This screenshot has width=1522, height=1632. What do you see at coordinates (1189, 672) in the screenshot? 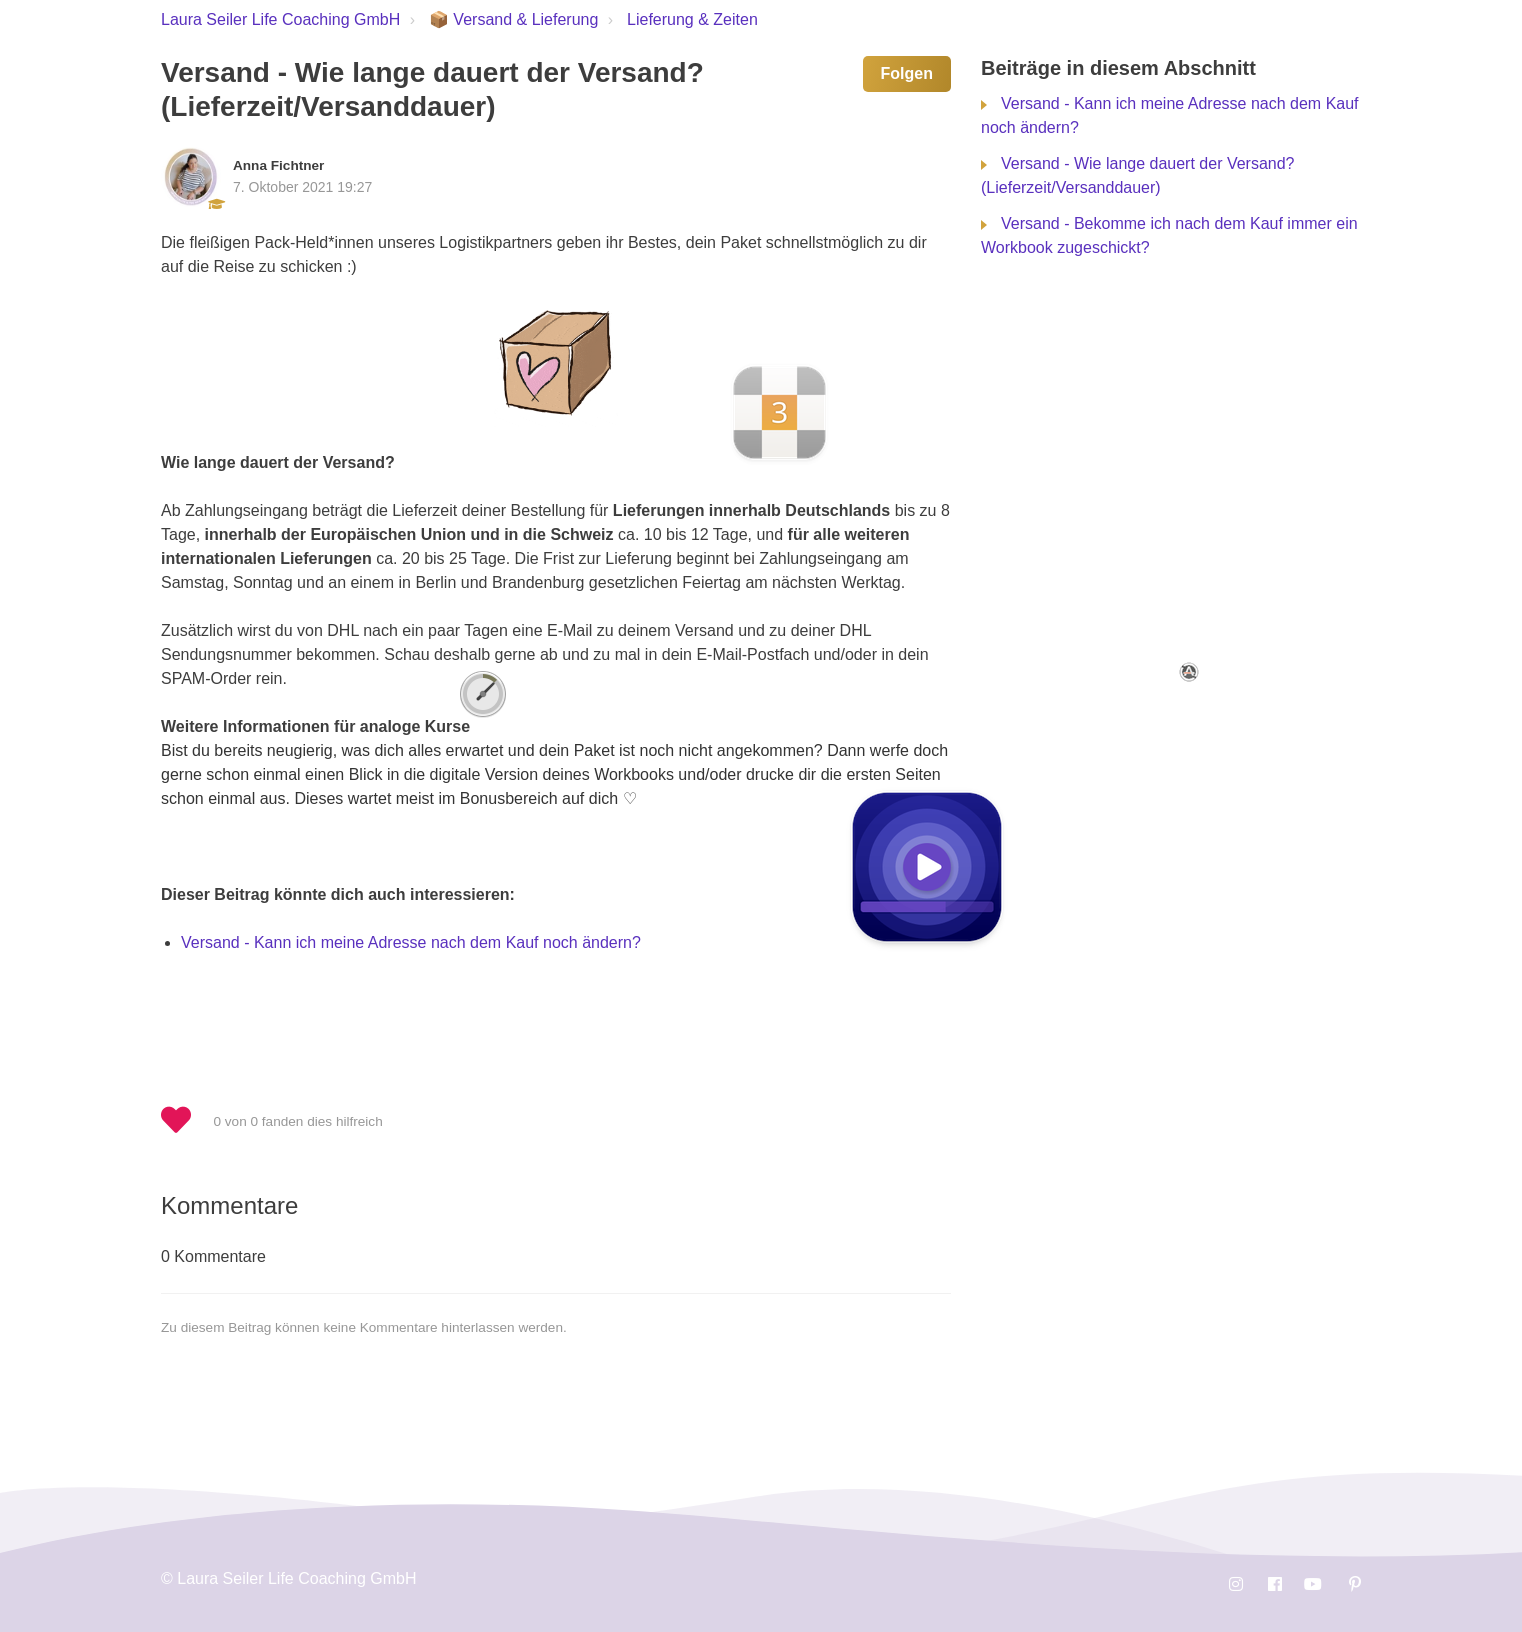
I see `check for available system updates` at bounding box center [1189, 672].